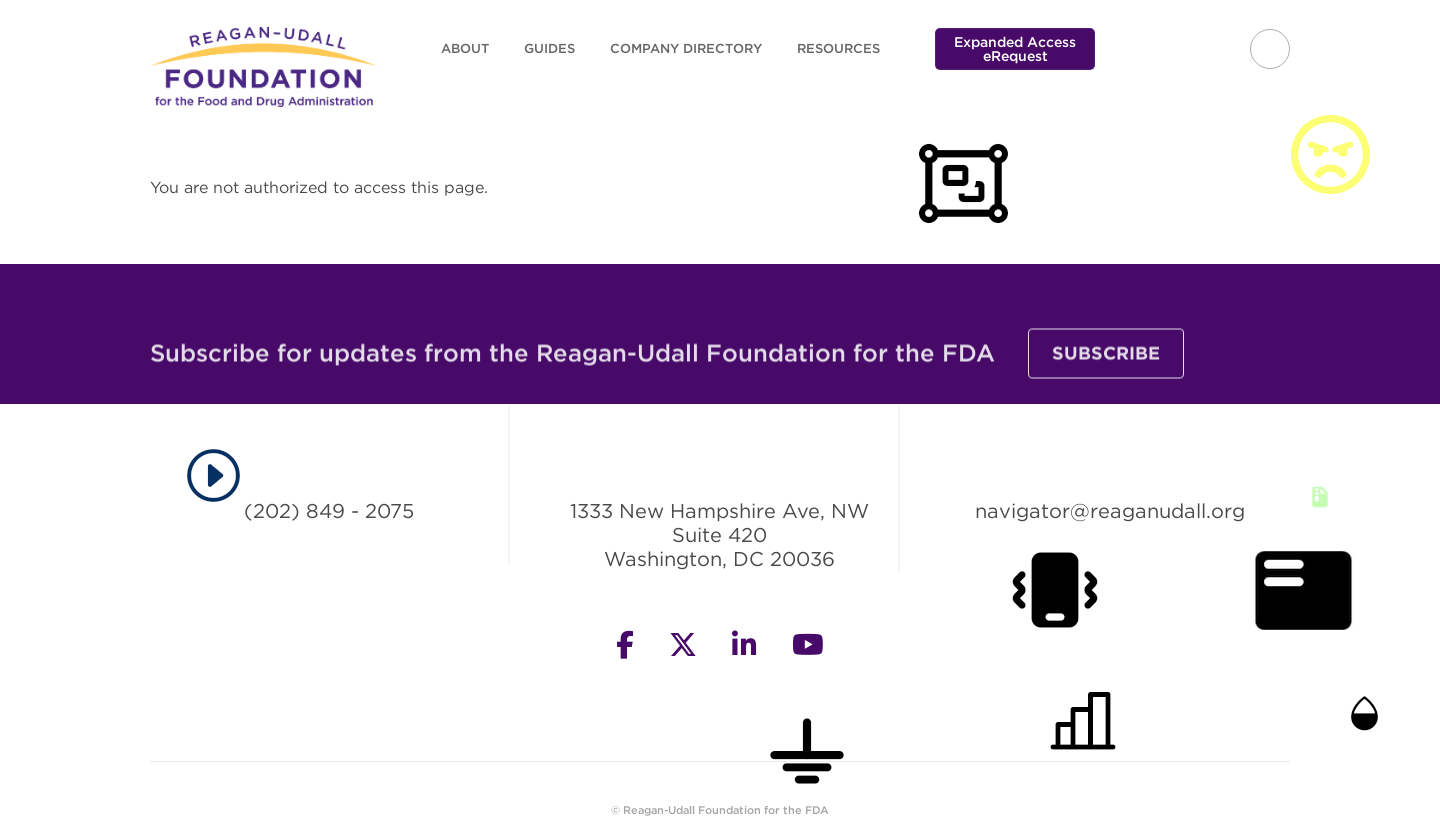 This screenshot has width=1440, height=820. What do you see at coordinates (1083, 722) in the screenshot?
I see `view analytics or statistics` at bounding box center [1083, 722].